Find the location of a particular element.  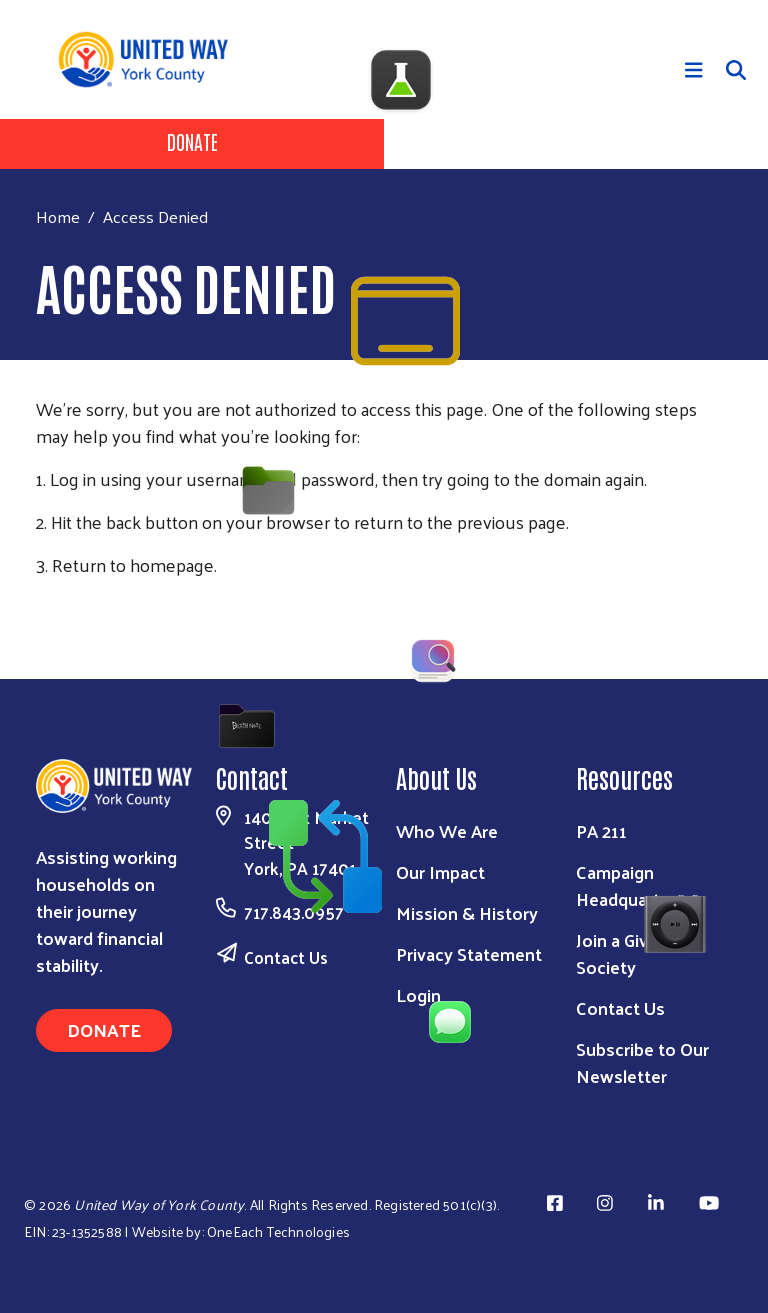

folder containing death note anime/manga related files is located at coordinates (246, 727).